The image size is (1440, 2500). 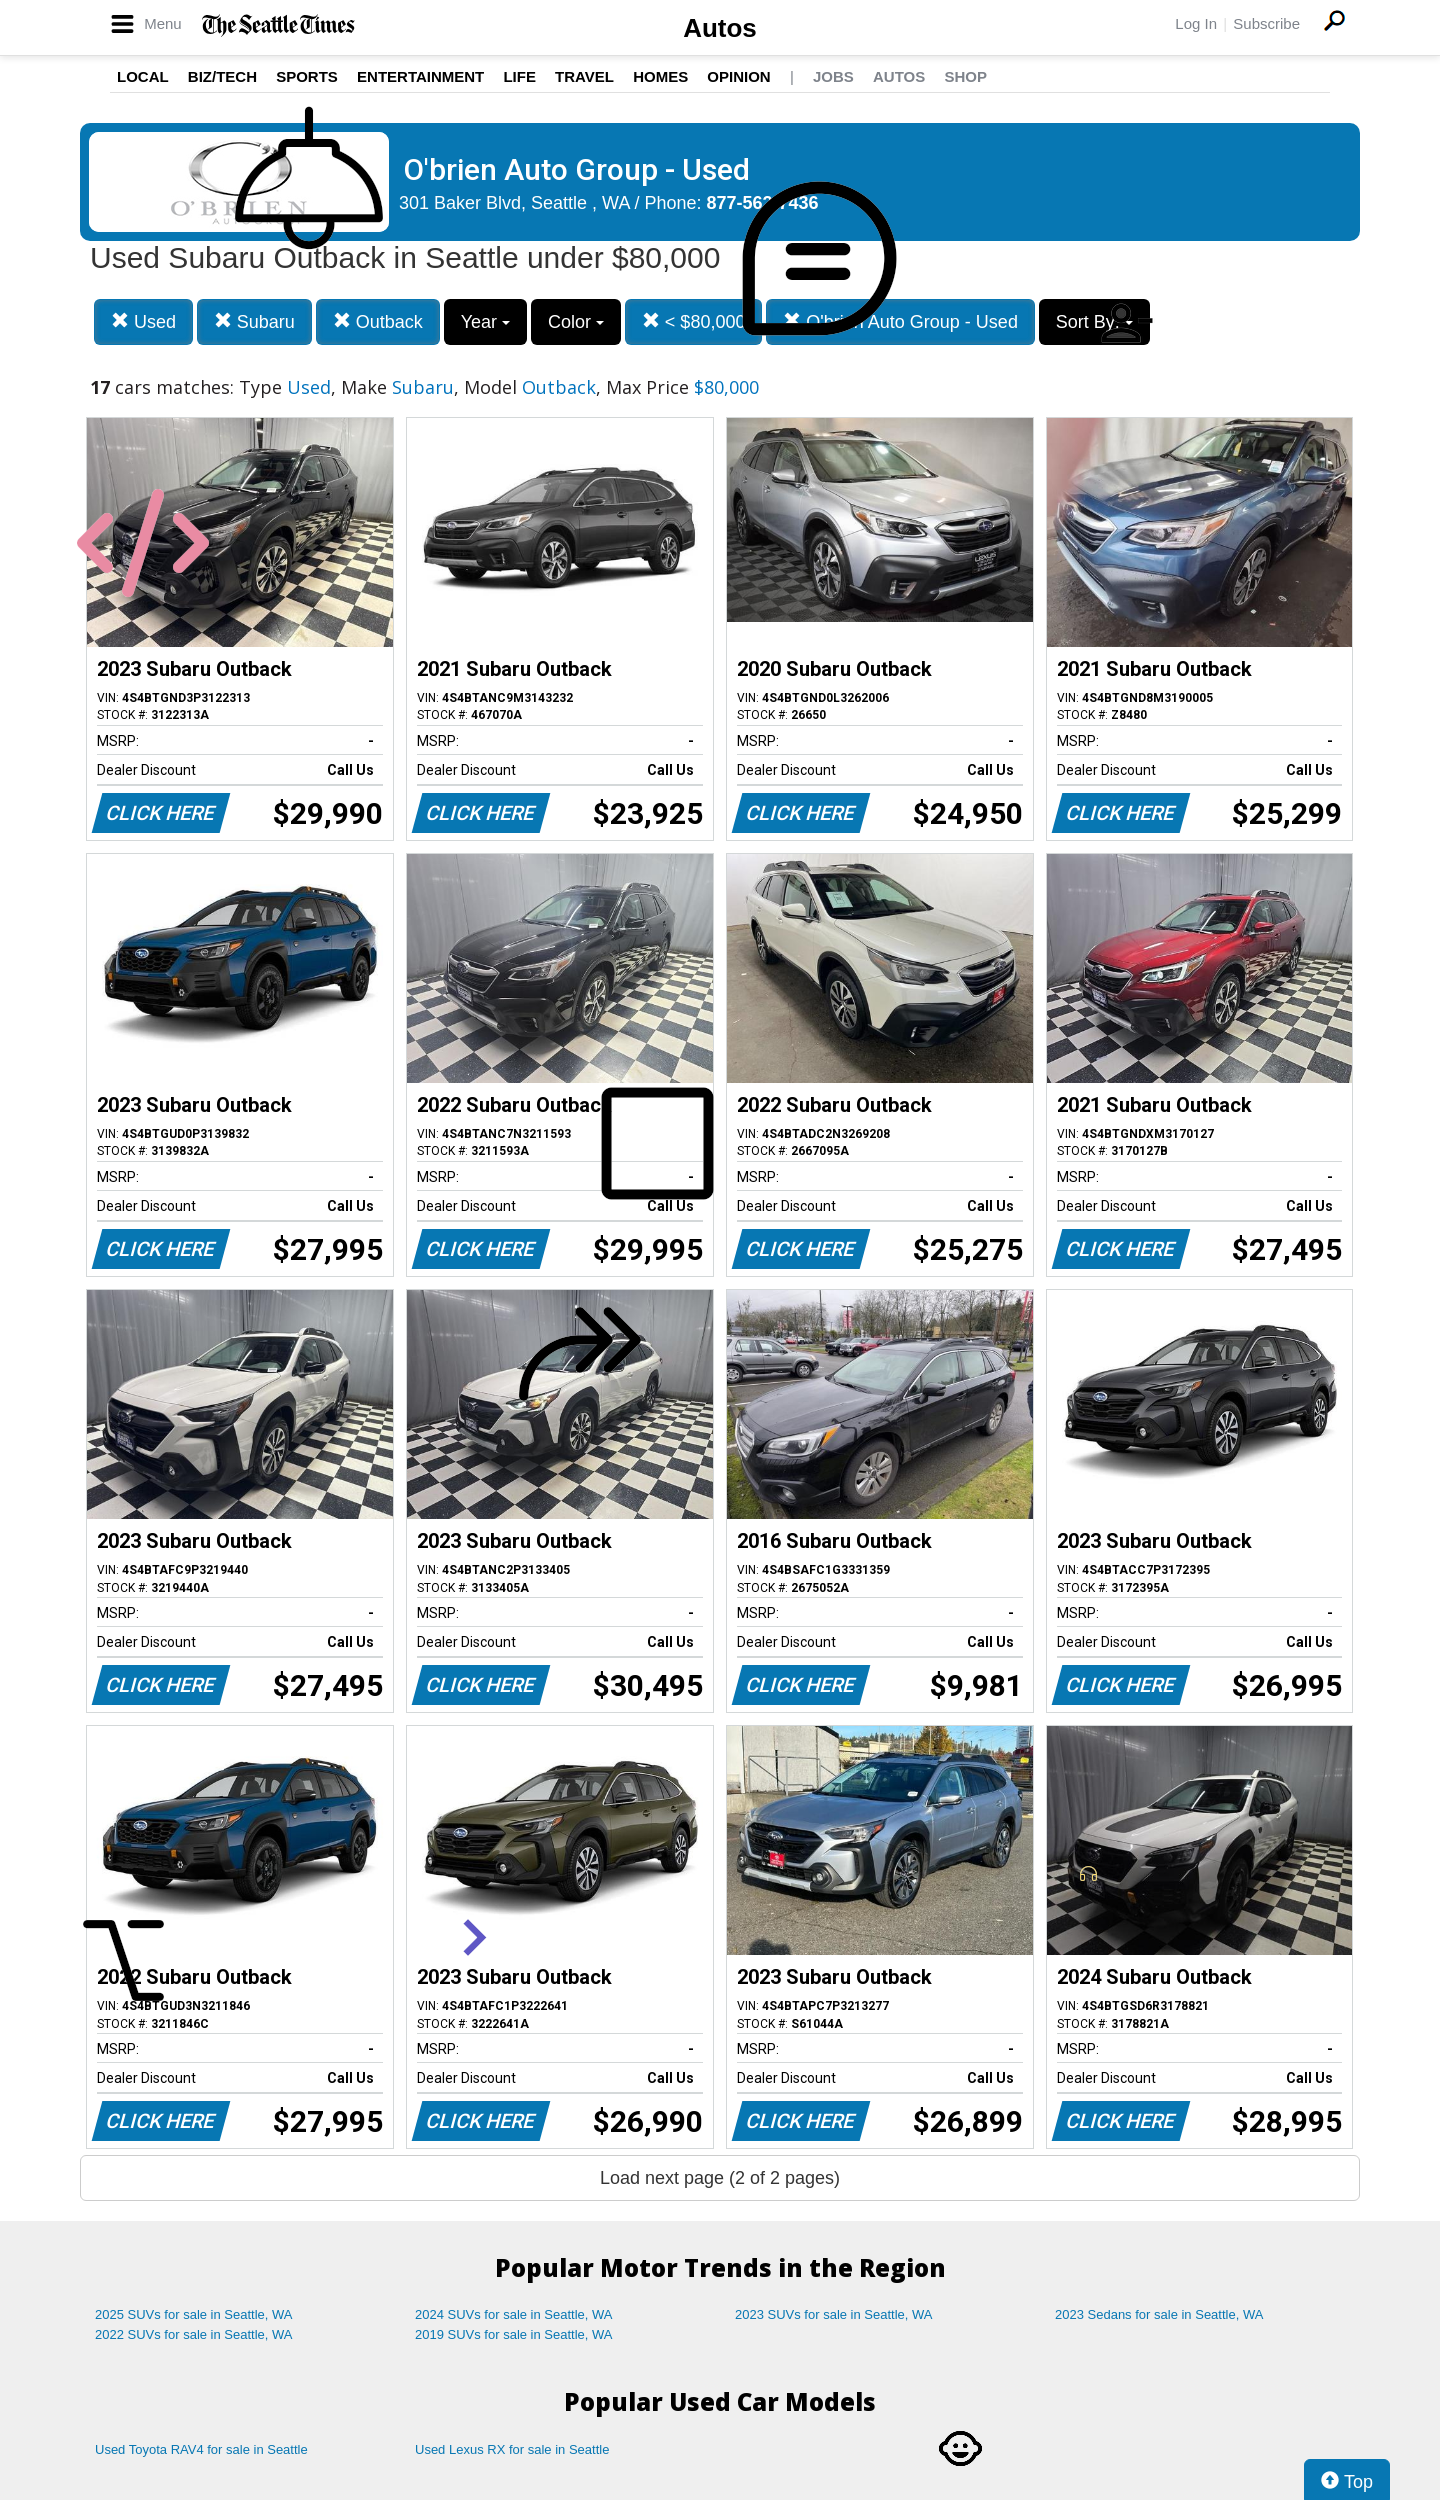 I want to click on view or edit source code, so click(x=143, y=543).